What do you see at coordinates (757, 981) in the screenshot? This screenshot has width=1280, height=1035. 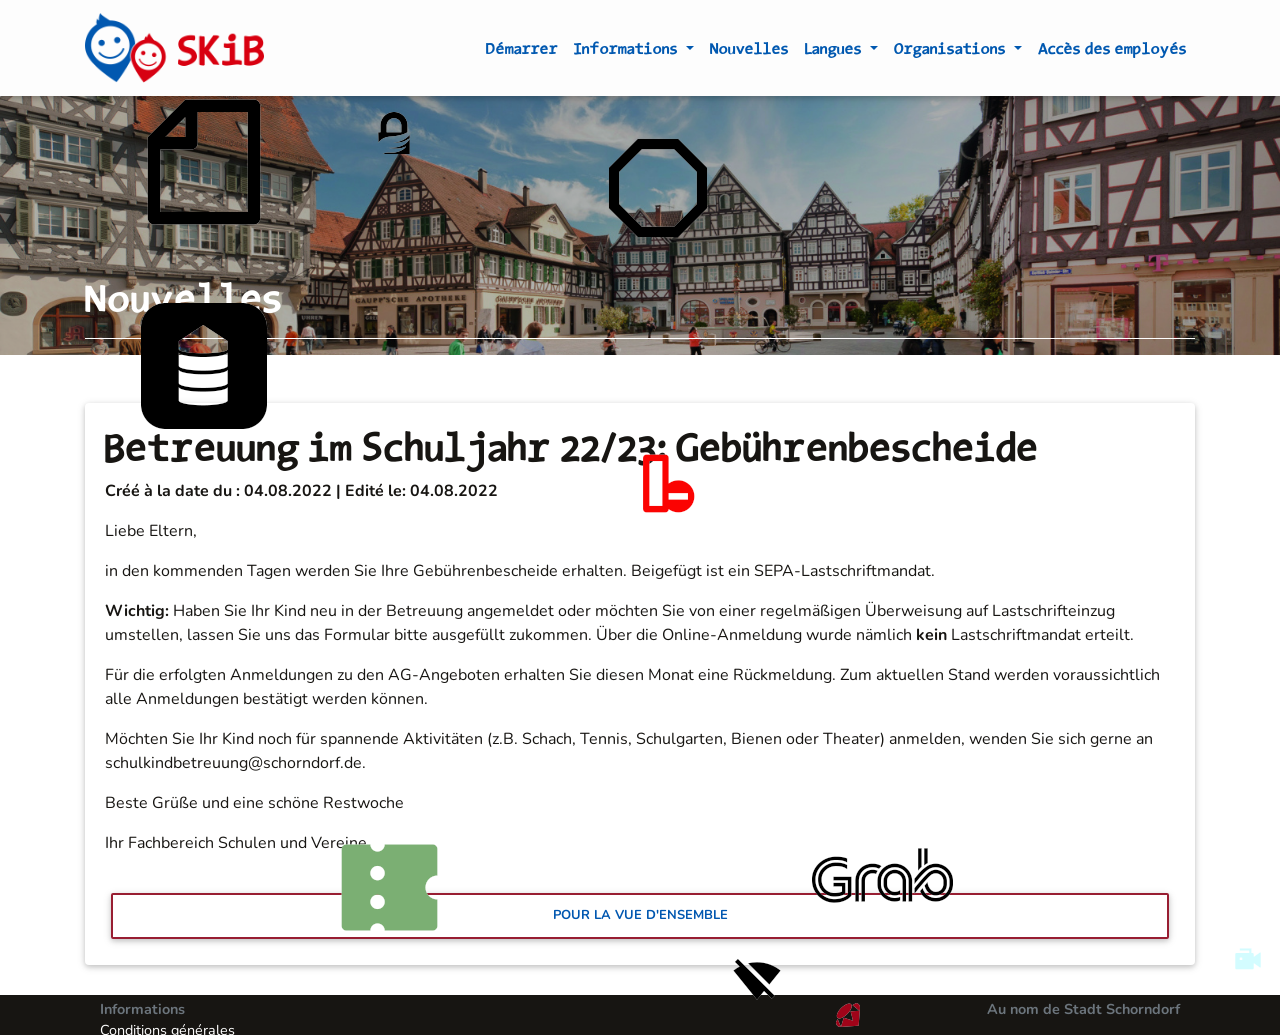 I see `indicates wifi is currently disabled` at bounding box center [757, 981].